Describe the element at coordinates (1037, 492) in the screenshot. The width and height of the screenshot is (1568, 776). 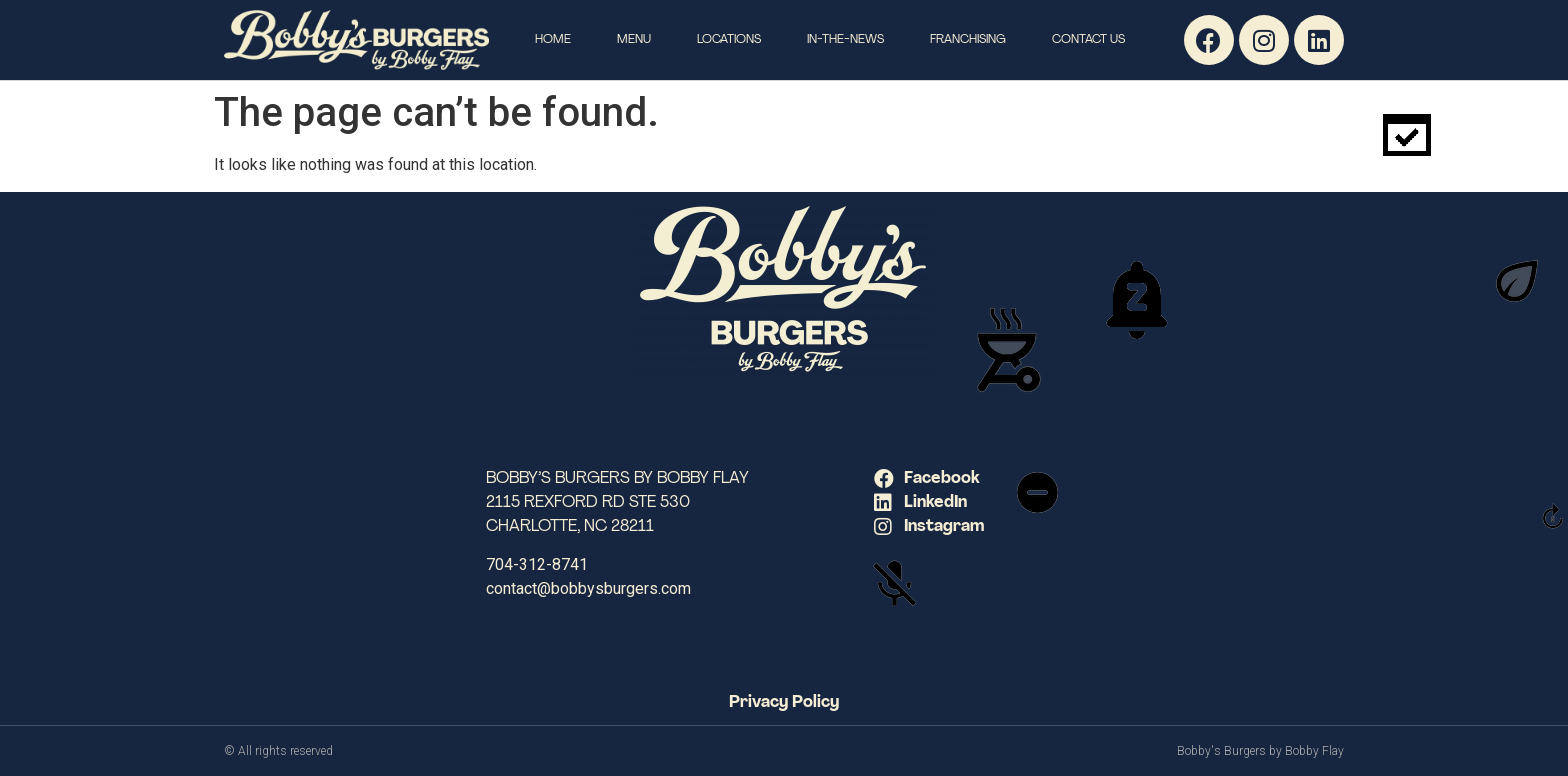
I see `remove an item from a list` at that location.